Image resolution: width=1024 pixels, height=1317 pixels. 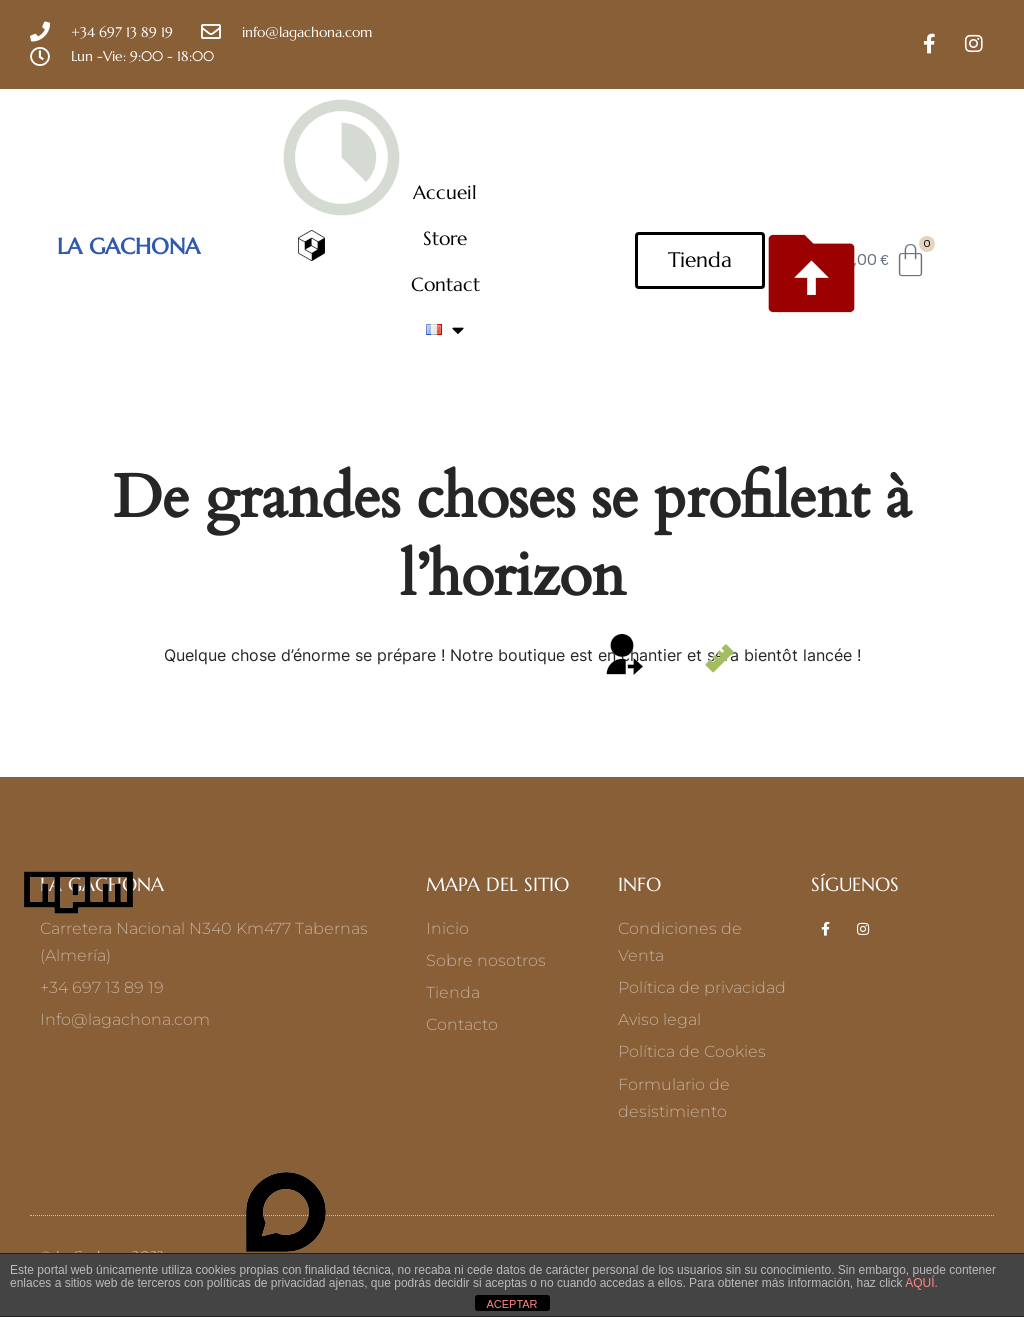 I want to click on indicates progress at approximately 25% completion, so click(x=341, y=157).